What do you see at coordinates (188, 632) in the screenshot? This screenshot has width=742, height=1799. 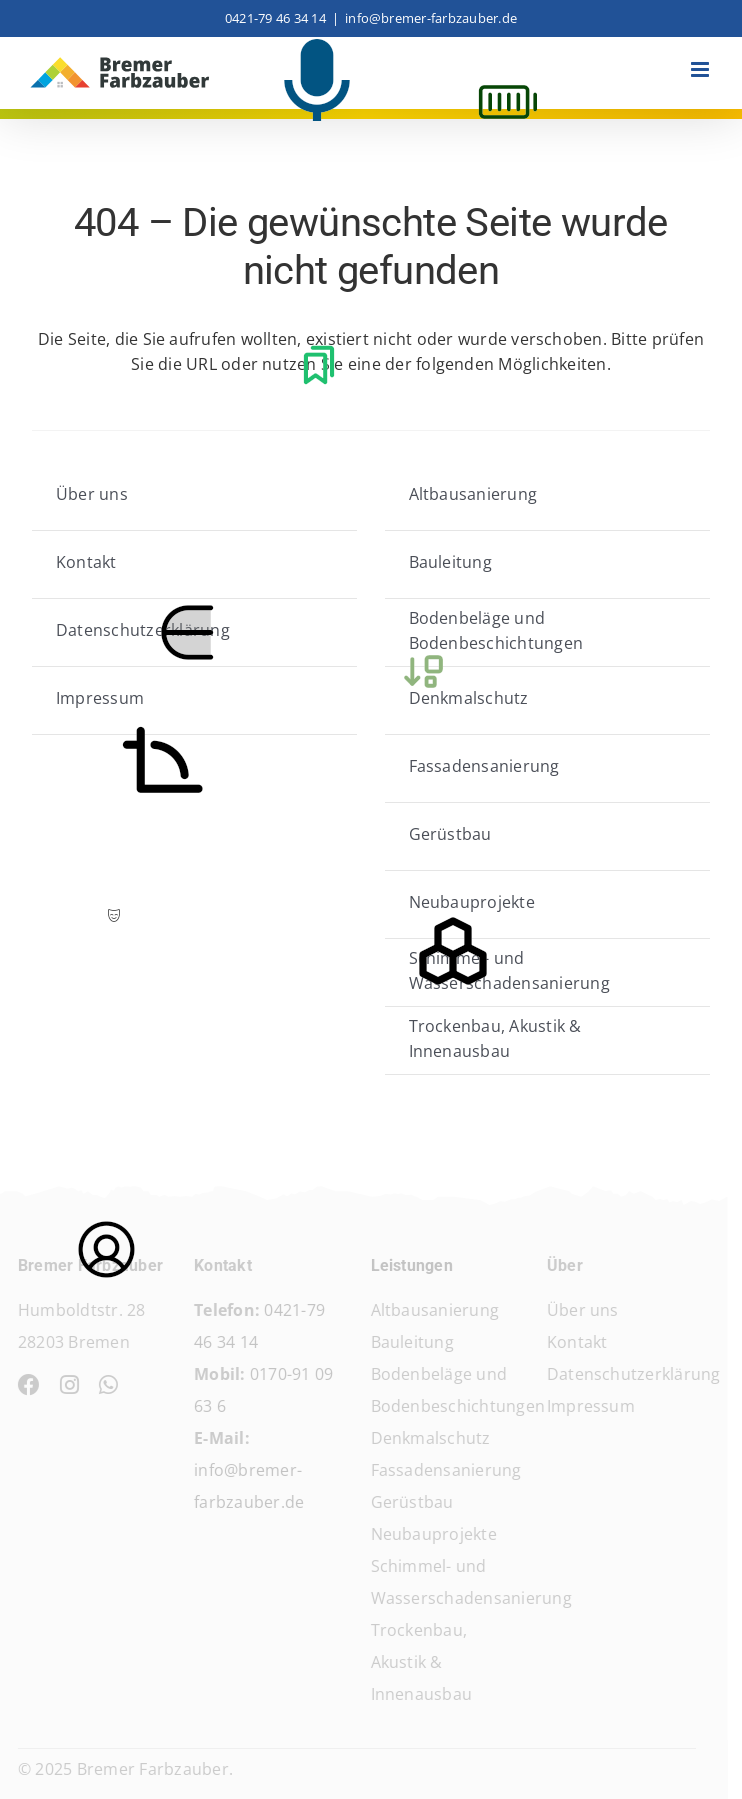 I see `indicates set membership in mathematical notation` at bounding box center [188, 632].